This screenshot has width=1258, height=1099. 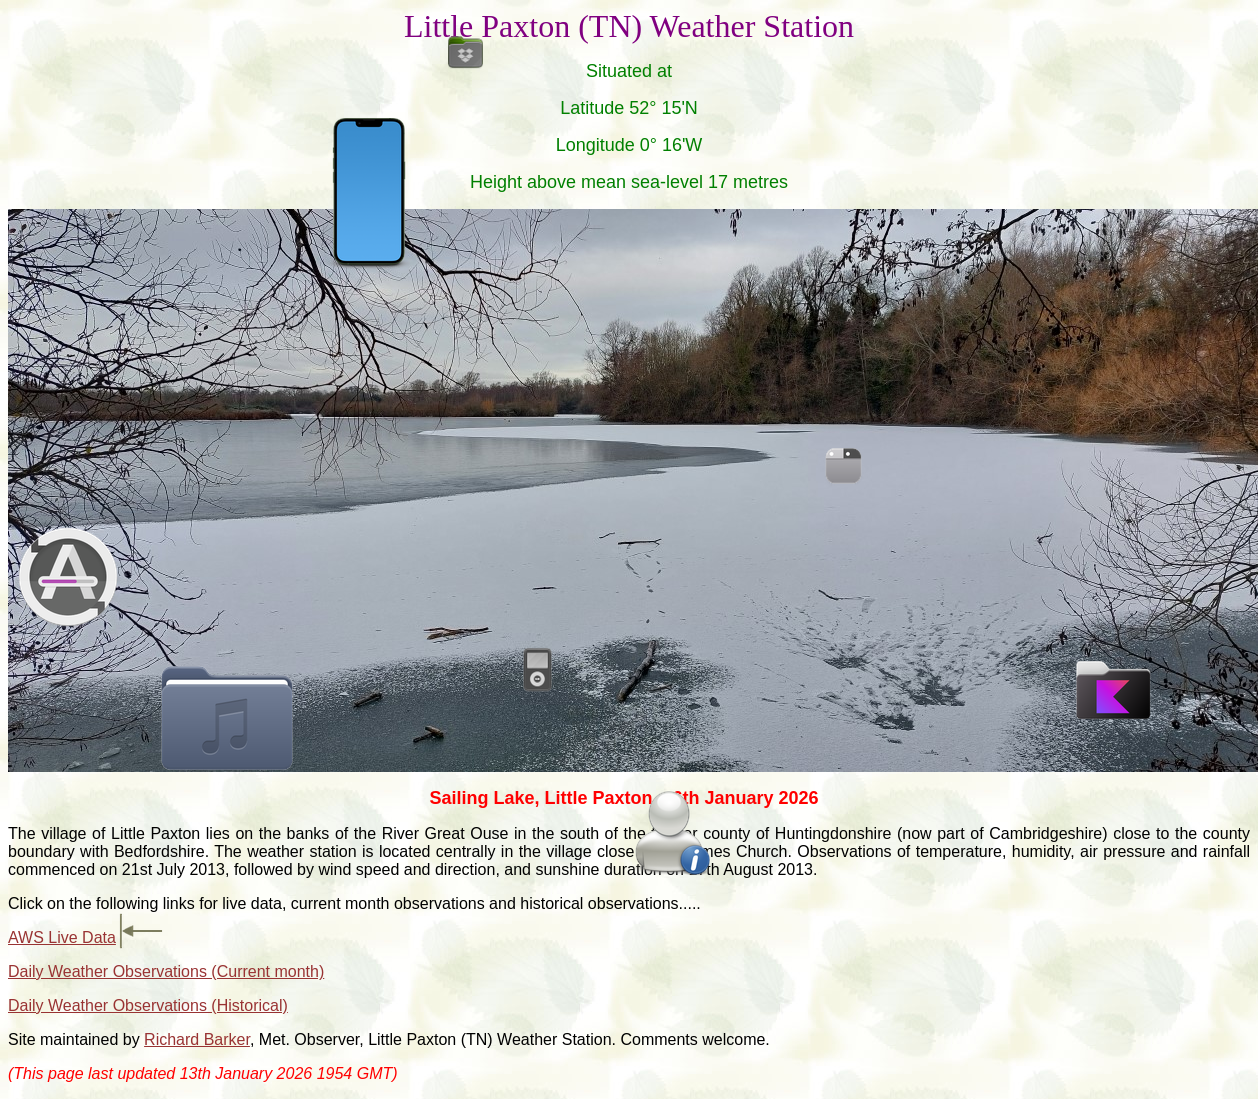 What do you see at coordinates (227, 718) in the screenshot?
I see `open your music files folder` at bounding box center [227, 718].